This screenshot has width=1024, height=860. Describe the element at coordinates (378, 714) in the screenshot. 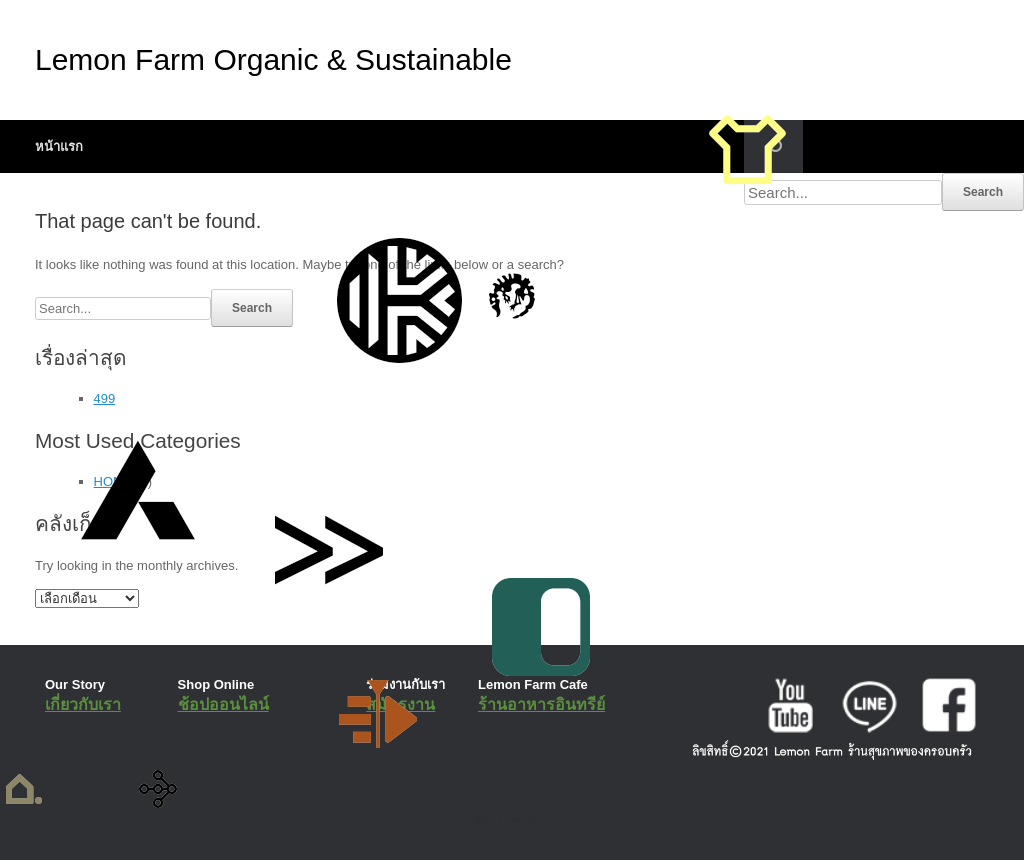

I see `open kdenlive video editor` at that location.